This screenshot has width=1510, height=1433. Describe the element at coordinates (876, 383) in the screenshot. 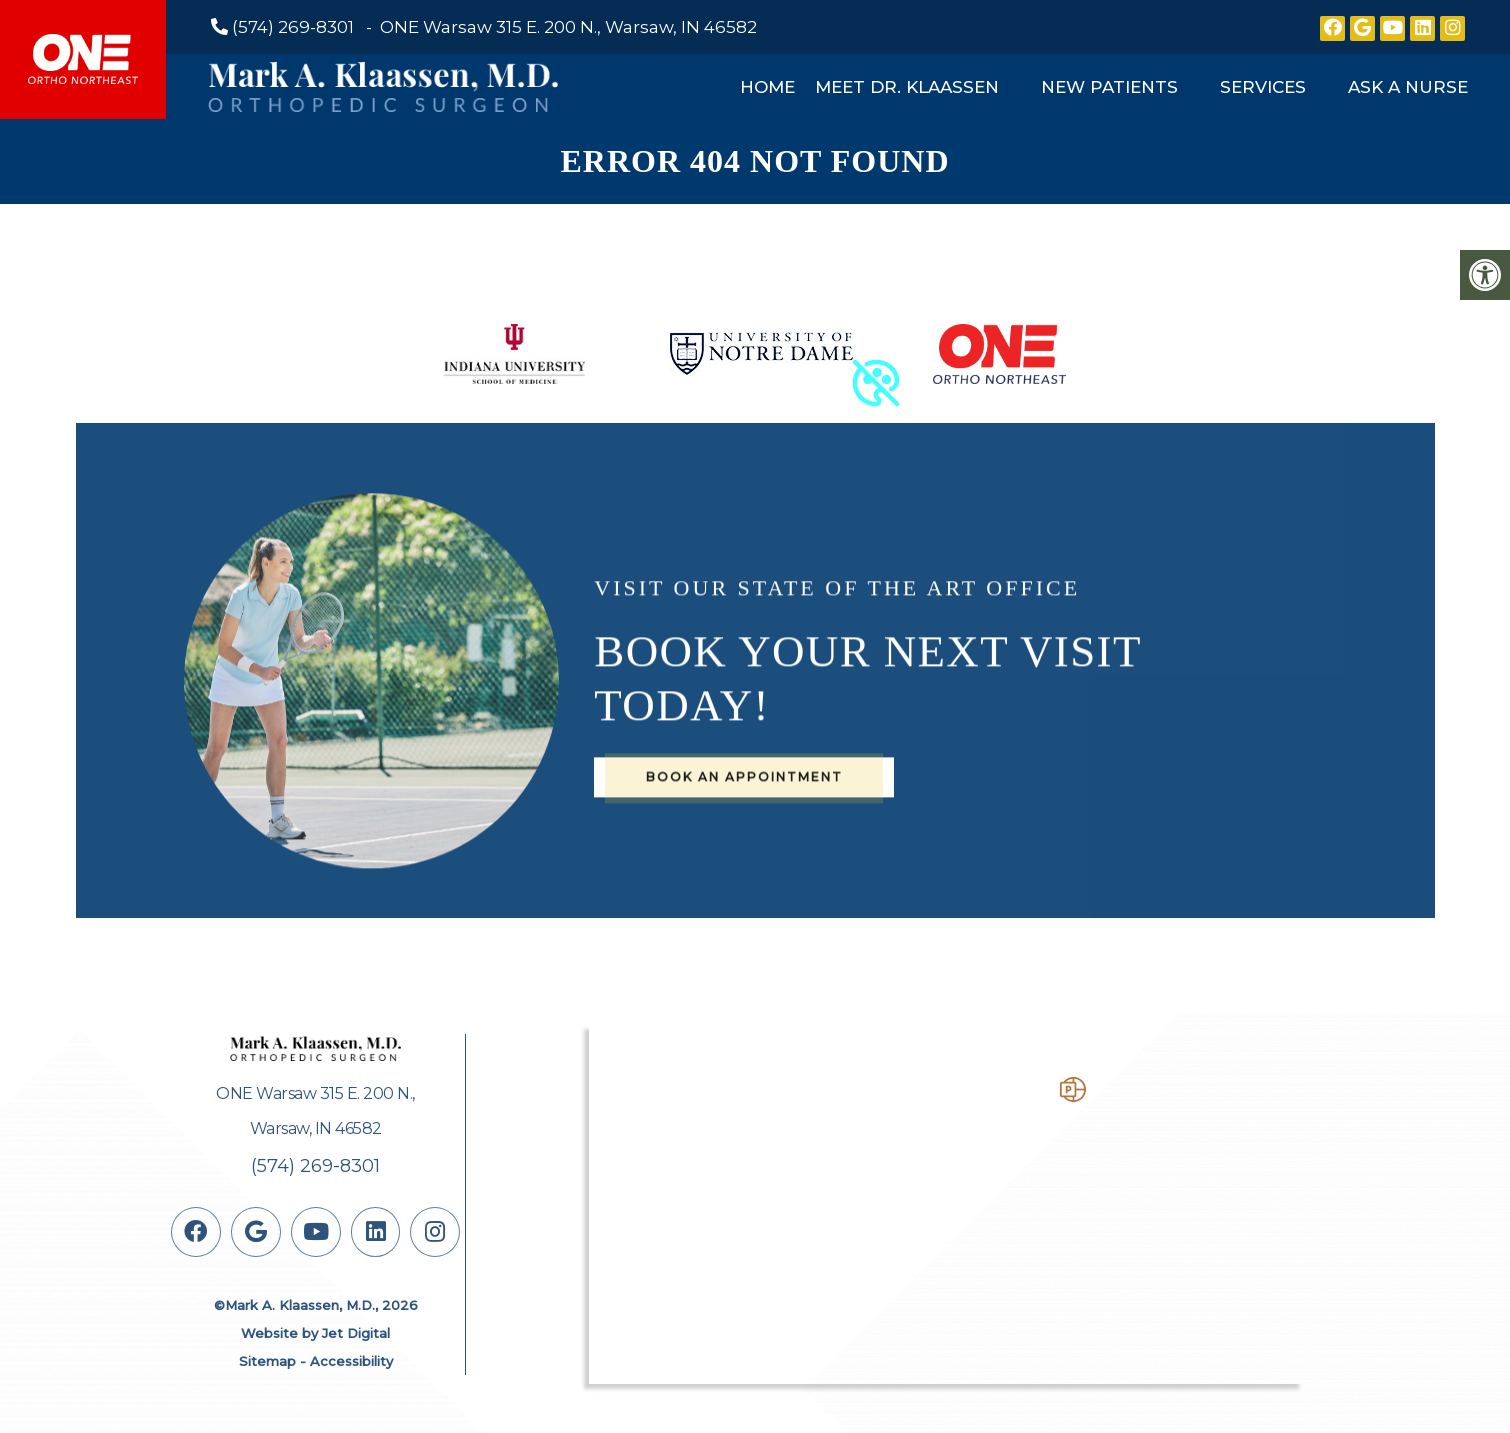

I see `disable color customization` at that location.